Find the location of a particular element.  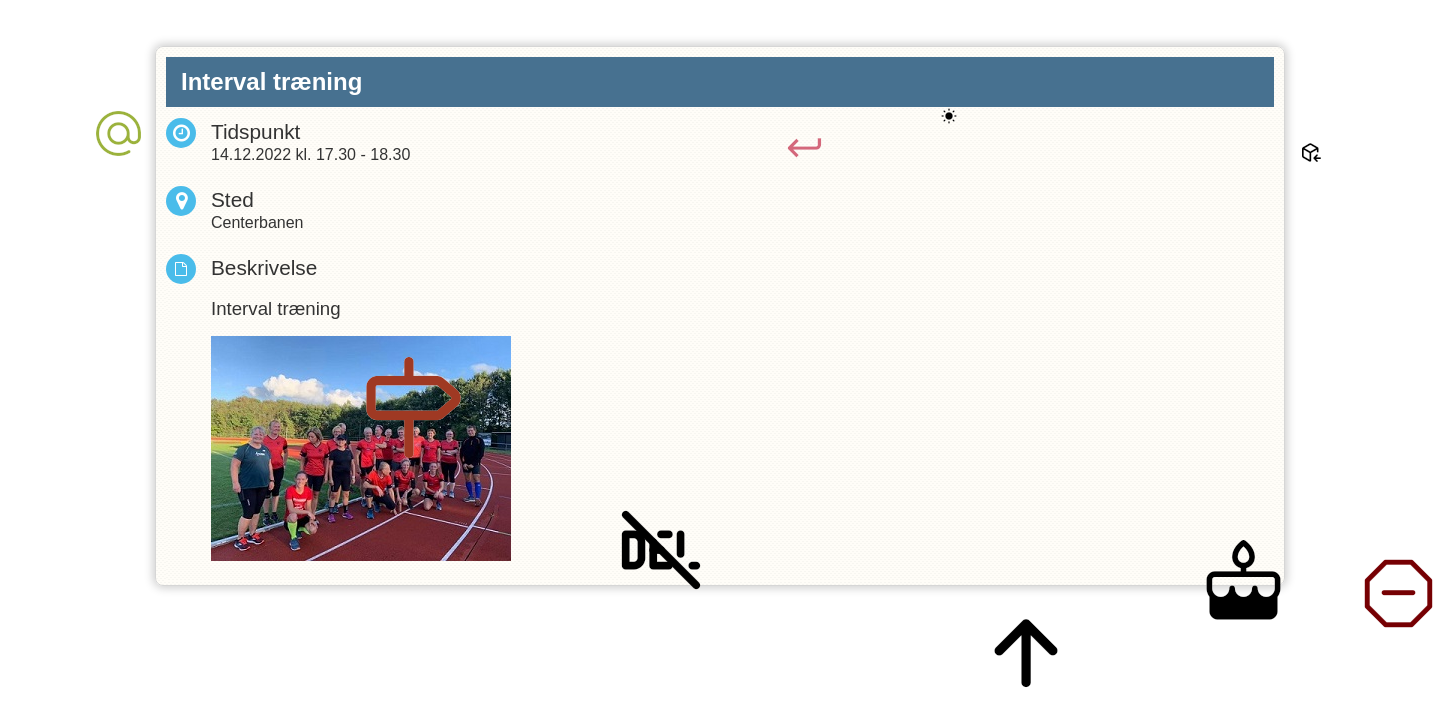

insert a newline or line break is located at coordinates (804, 146).